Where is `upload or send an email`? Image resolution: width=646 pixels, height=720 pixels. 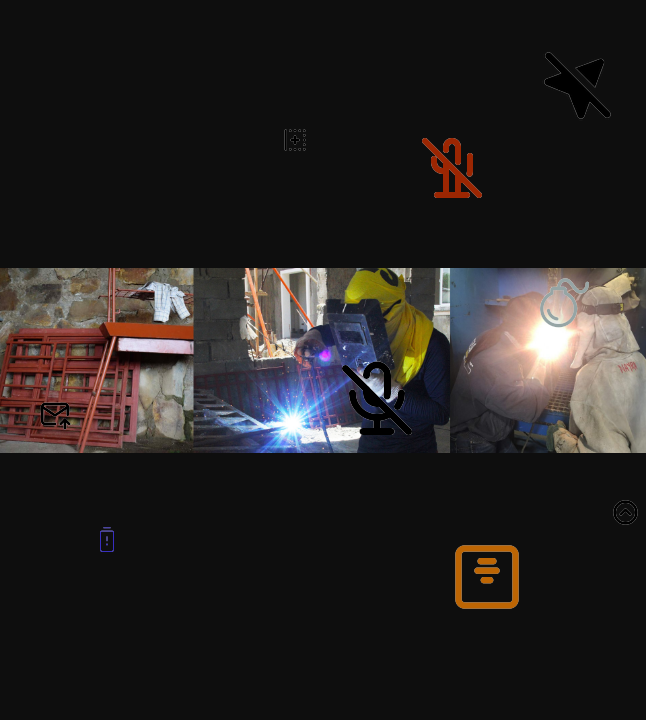 upload or send an email is located at coordinates (55, 414).